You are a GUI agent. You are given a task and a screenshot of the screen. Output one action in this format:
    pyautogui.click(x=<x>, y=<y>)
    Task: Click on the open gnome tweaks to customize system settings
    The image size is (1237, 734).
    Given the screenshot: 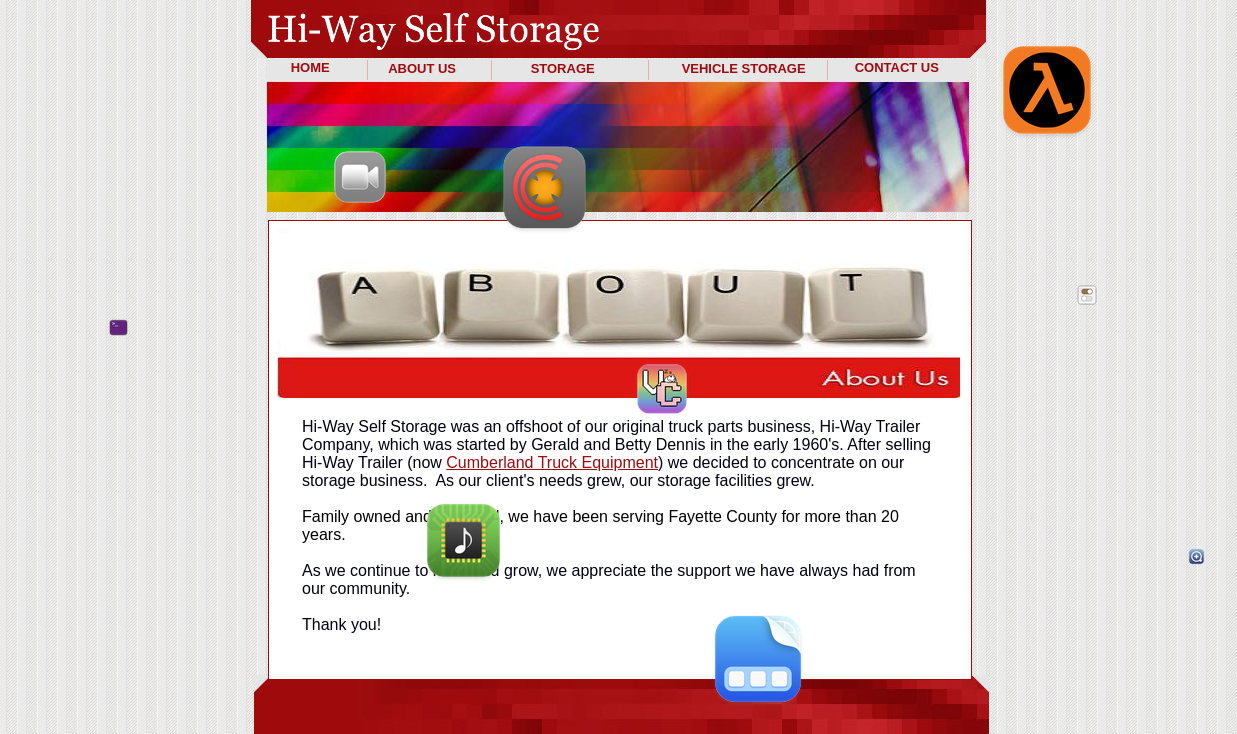 What is the action you would take?
    pyautogui.click(x=1087, y=295)
    